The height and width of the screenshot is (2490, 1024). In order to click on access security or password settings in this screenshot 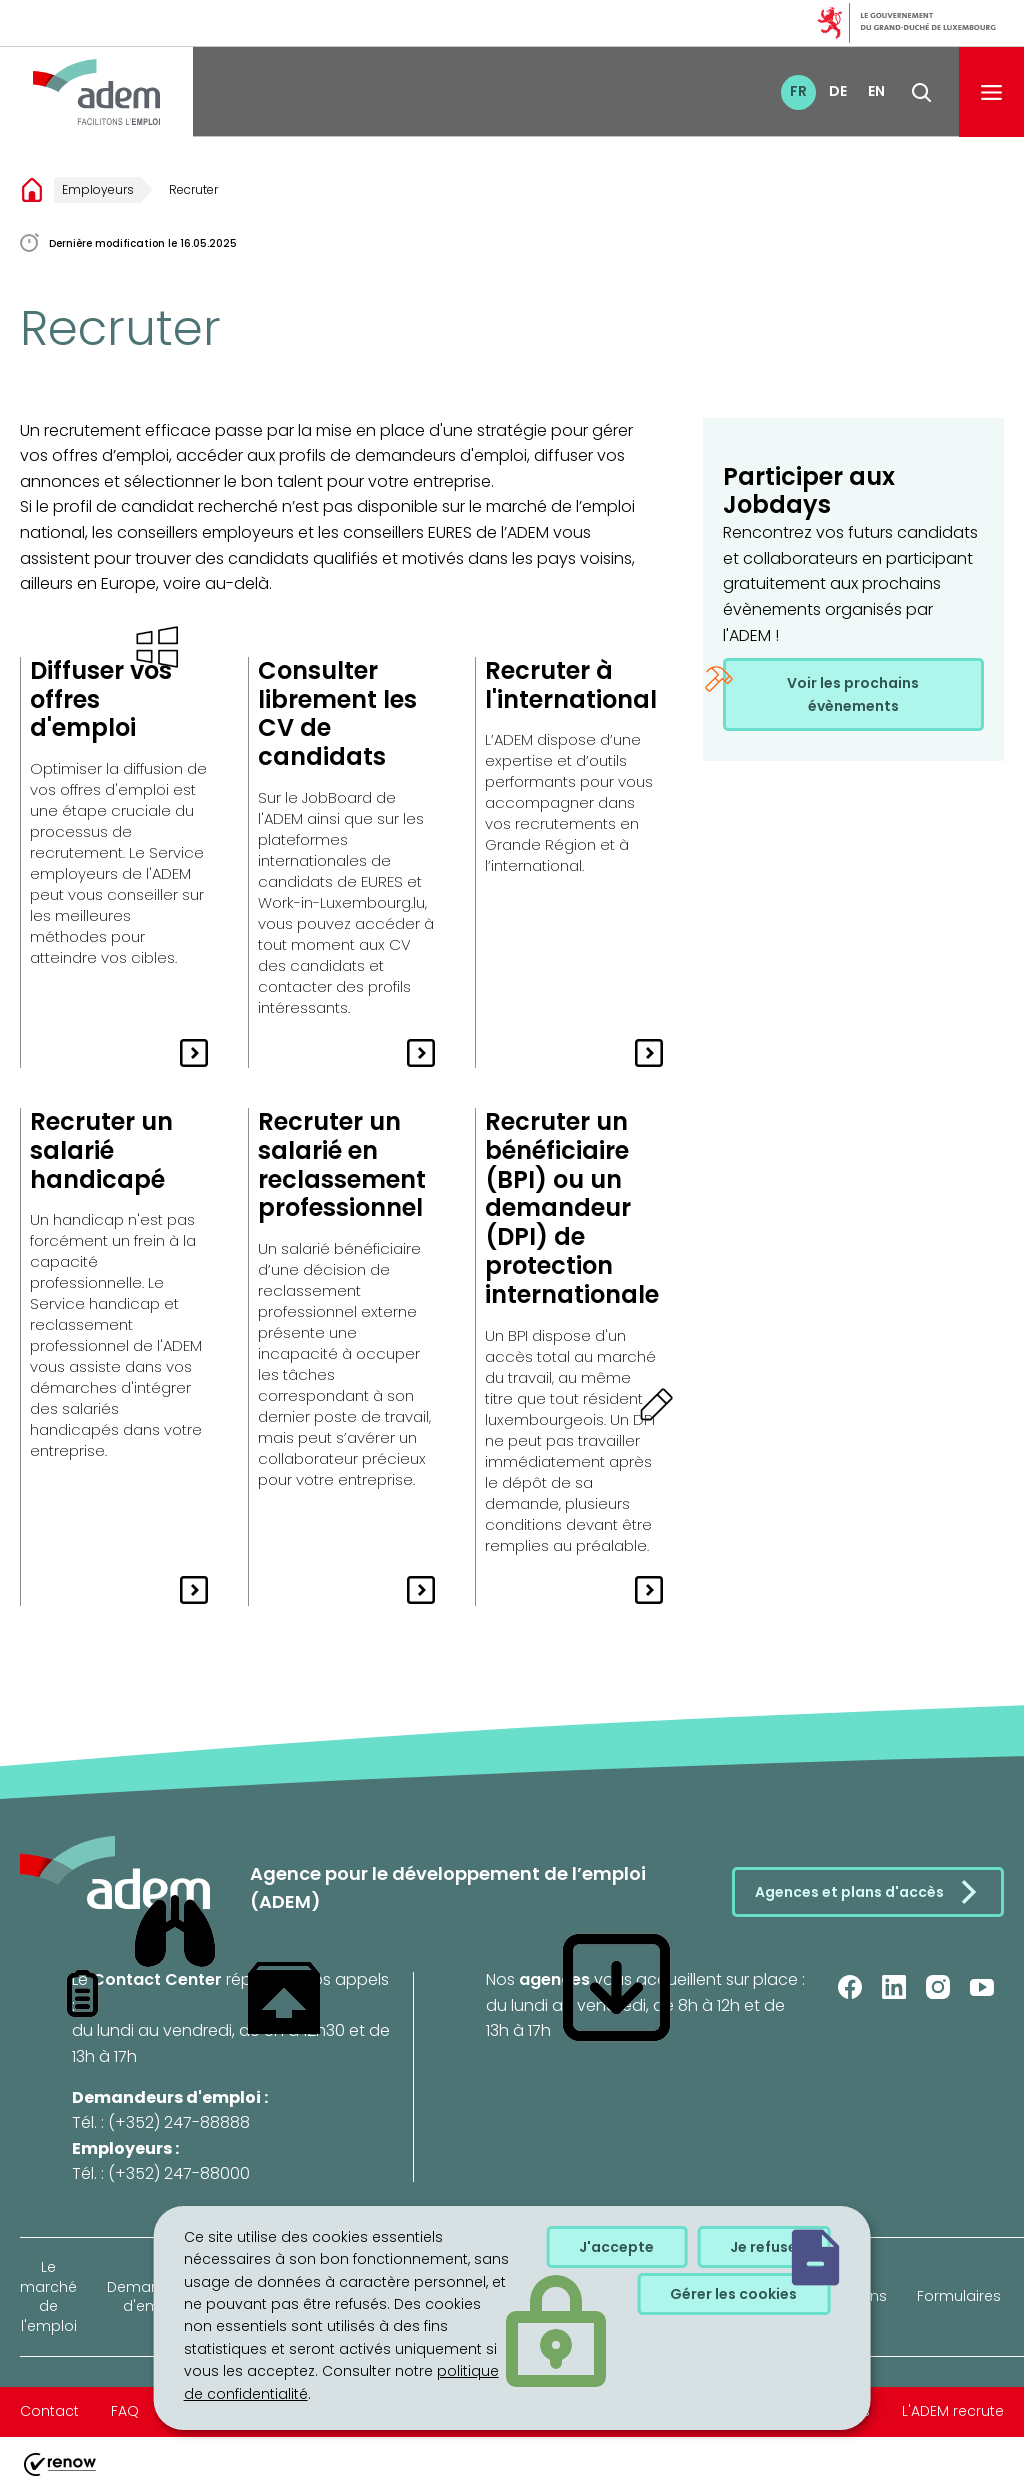, I will do `click(556, 2337)`.